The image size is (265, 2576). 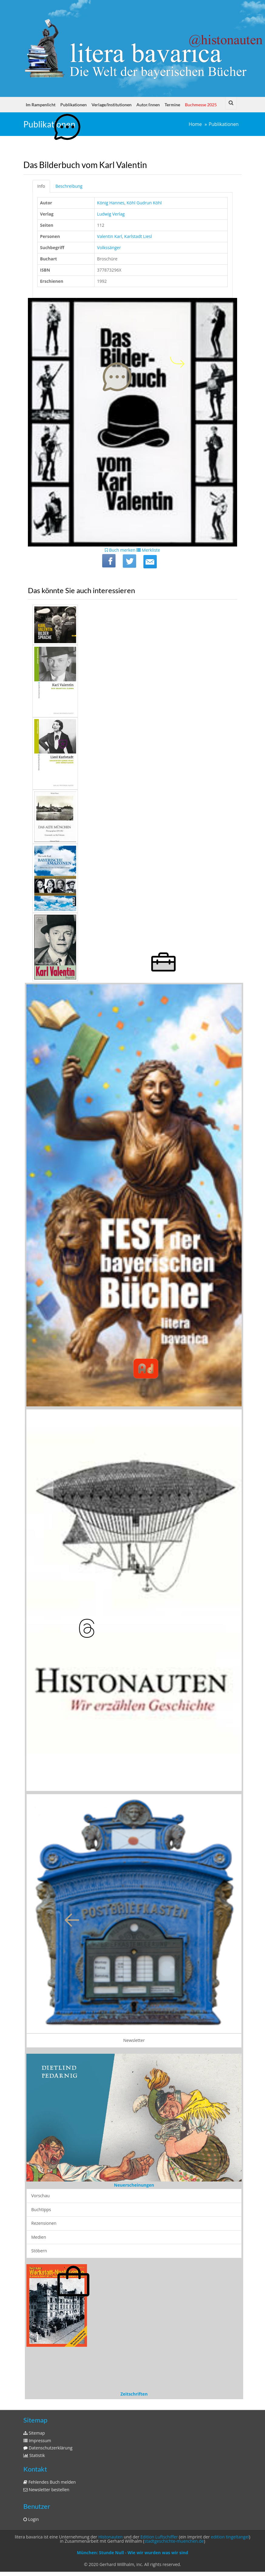 What do you see at coordinates (87, 1628) in the screenshot?
I see `open the Threads app` at bounding box center [87, 1628].